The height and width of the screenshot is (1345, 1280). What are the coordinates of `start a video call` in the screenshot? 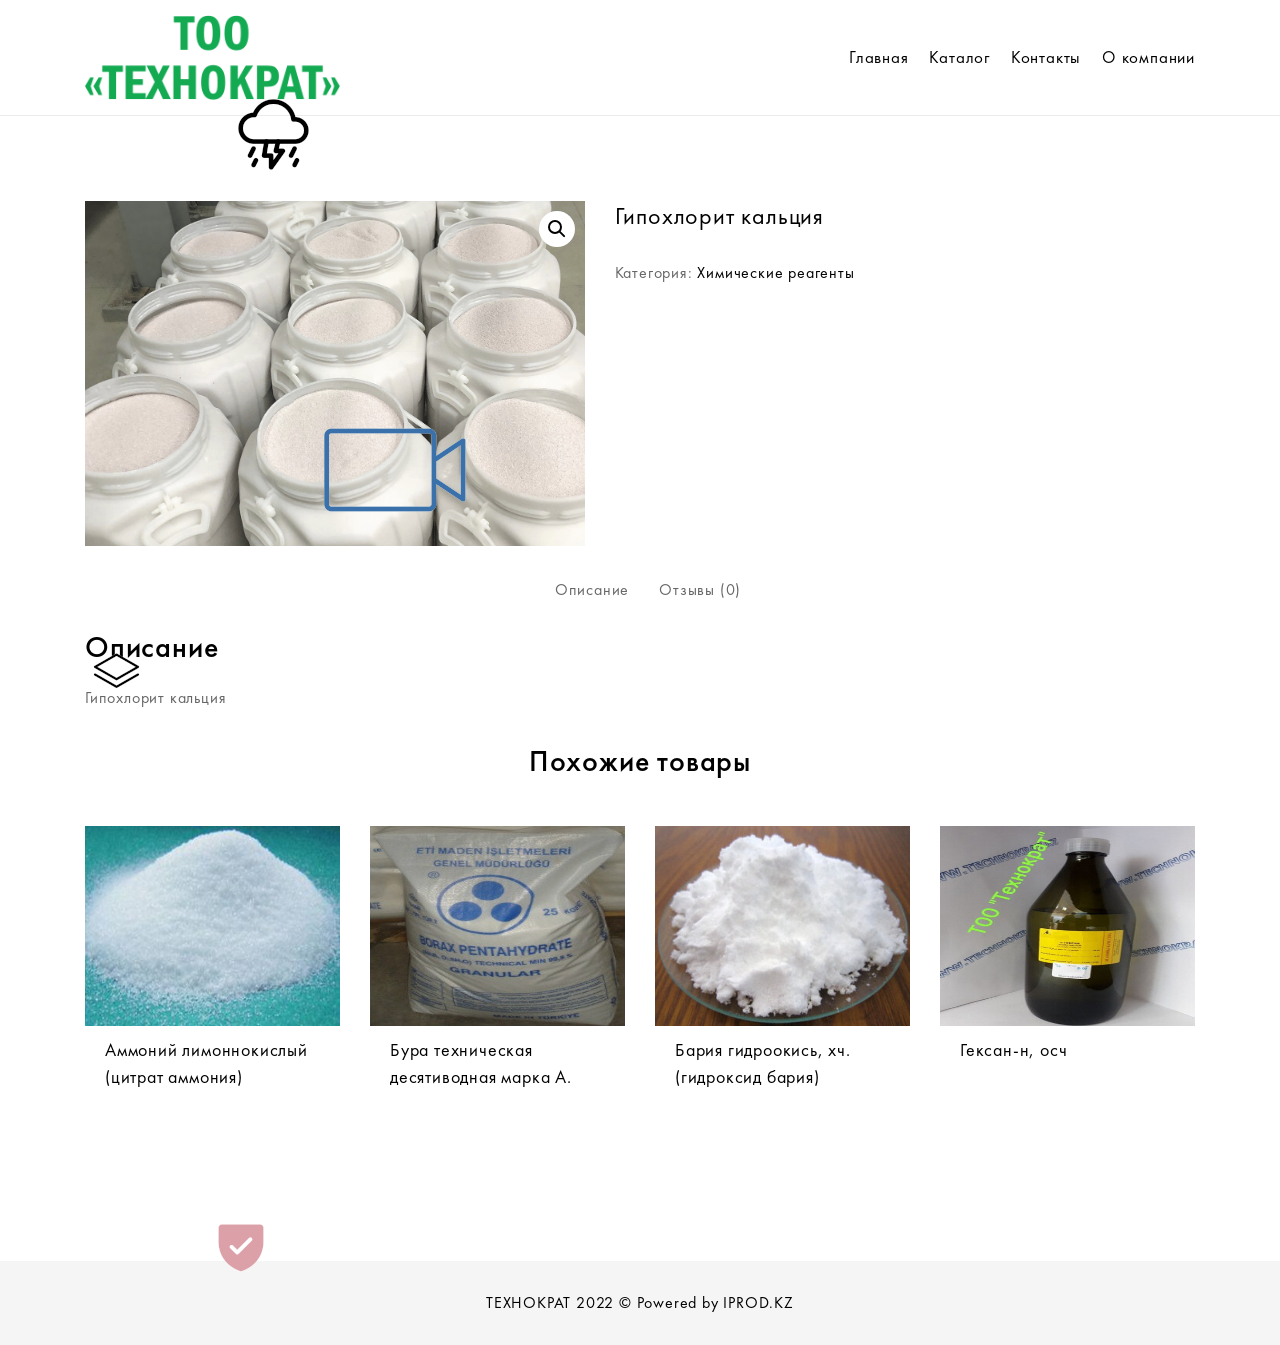 It's located at (390, 470).